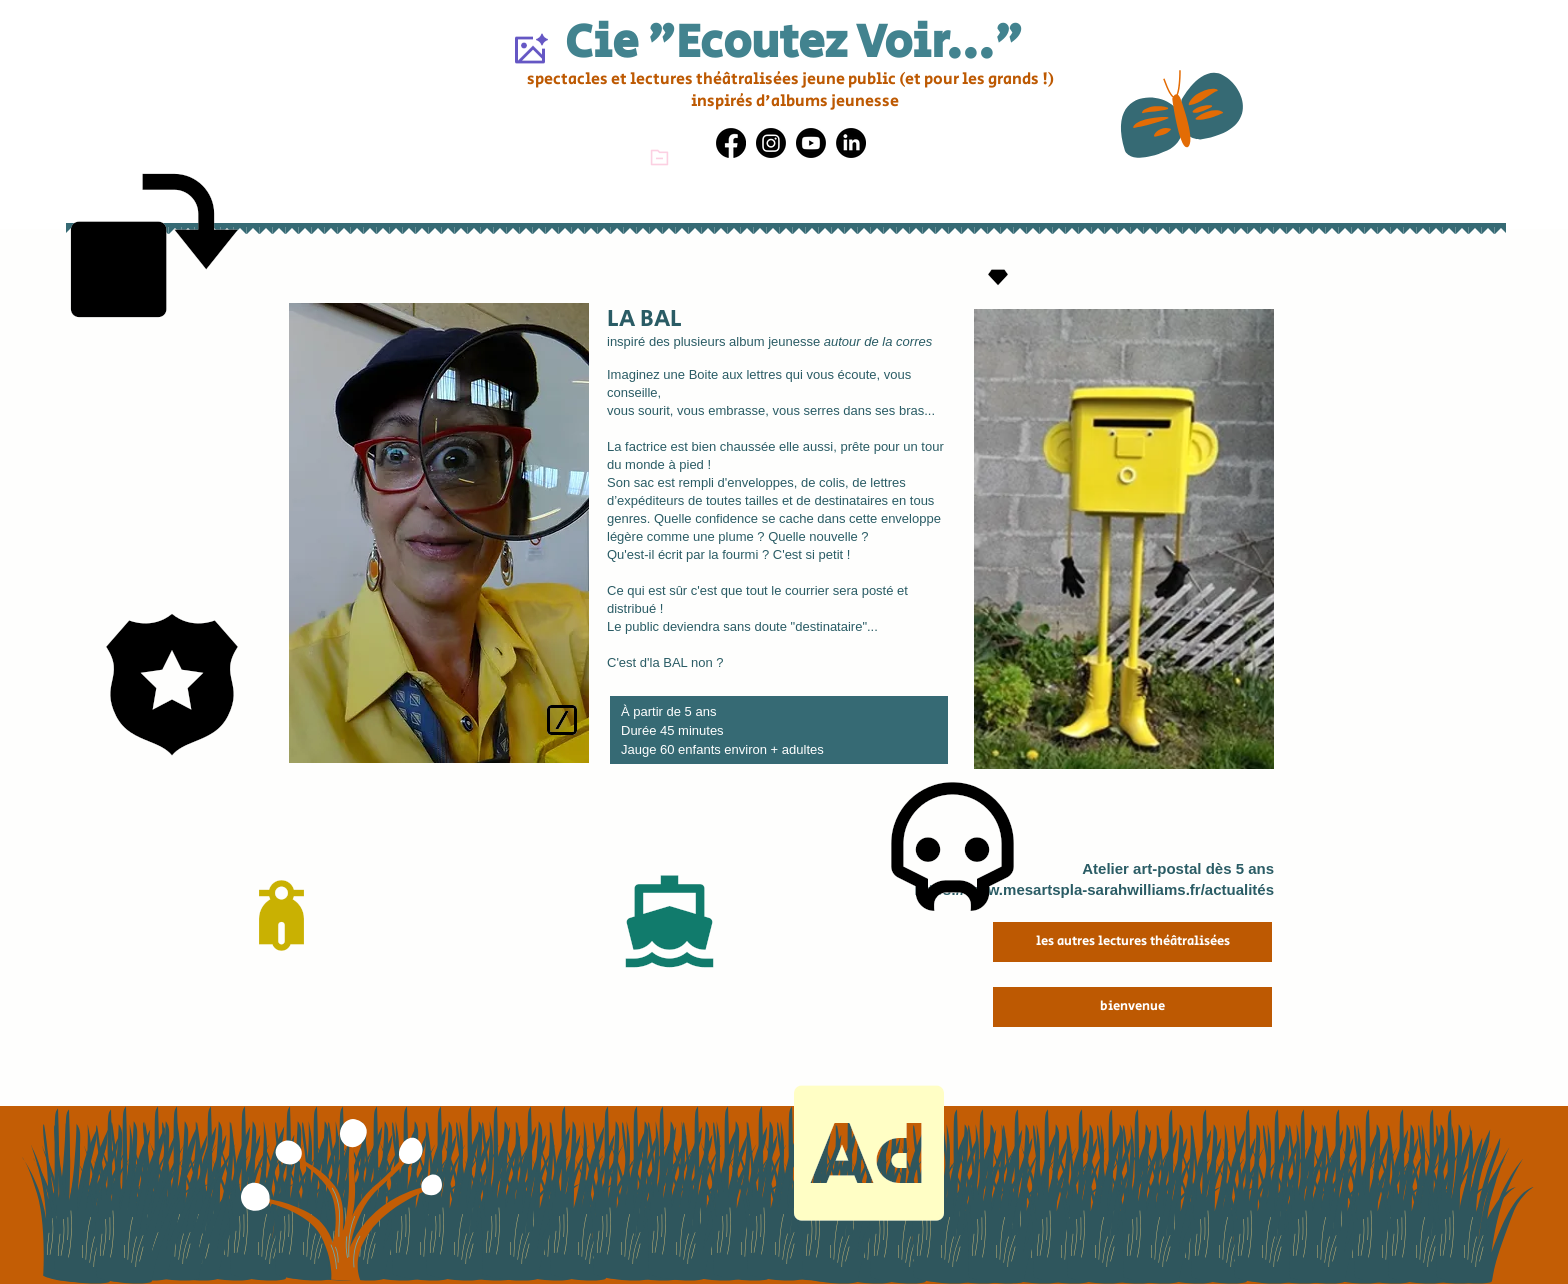 Image resolution: width=1568 pixels, height=1284 pixels. What do you see at coordinates (150, 245) in the screenshot?
I see `rotate element clockwise` at bounding box center [150, 245].